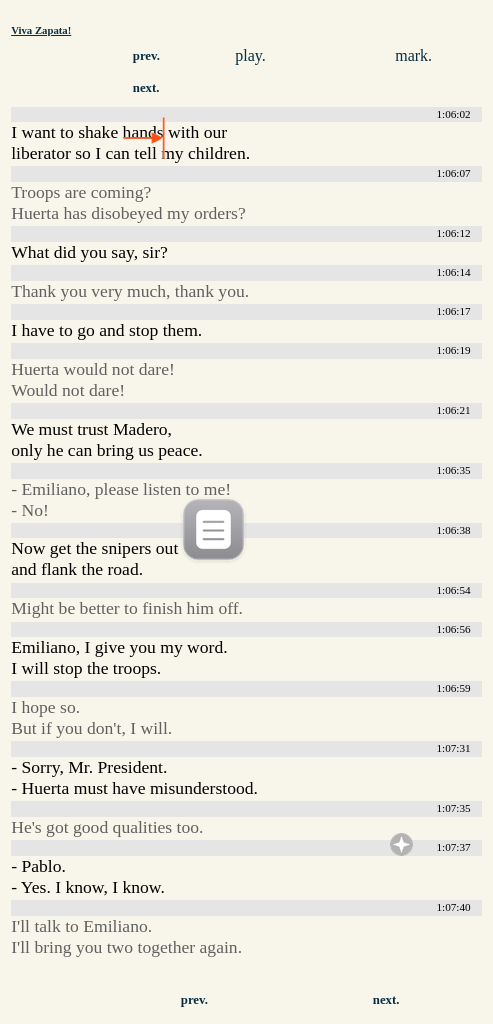 This screenshot has height=1024, width=493. What do you see at coordinates (144, 138) in the screenshot?
I see `go to the last item or page` at bounding box center [144, 138].